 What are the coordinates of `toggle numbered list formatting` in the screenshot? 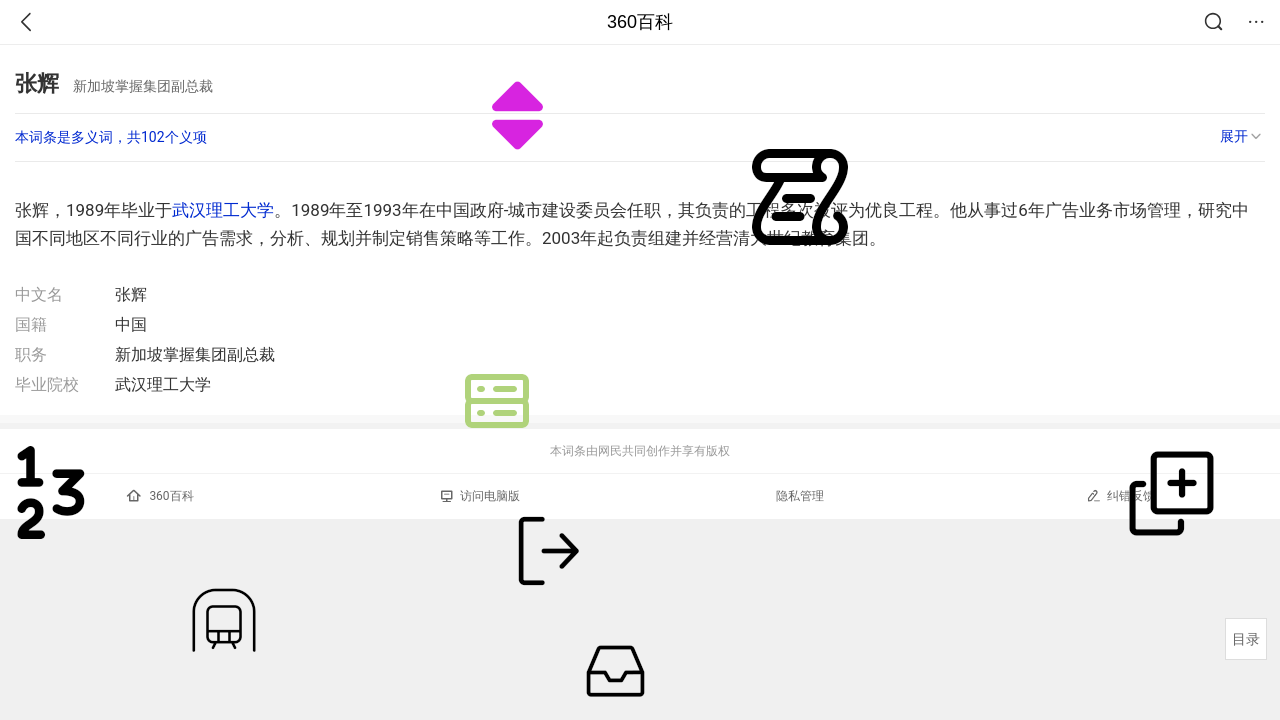 It's located at (46, 492).